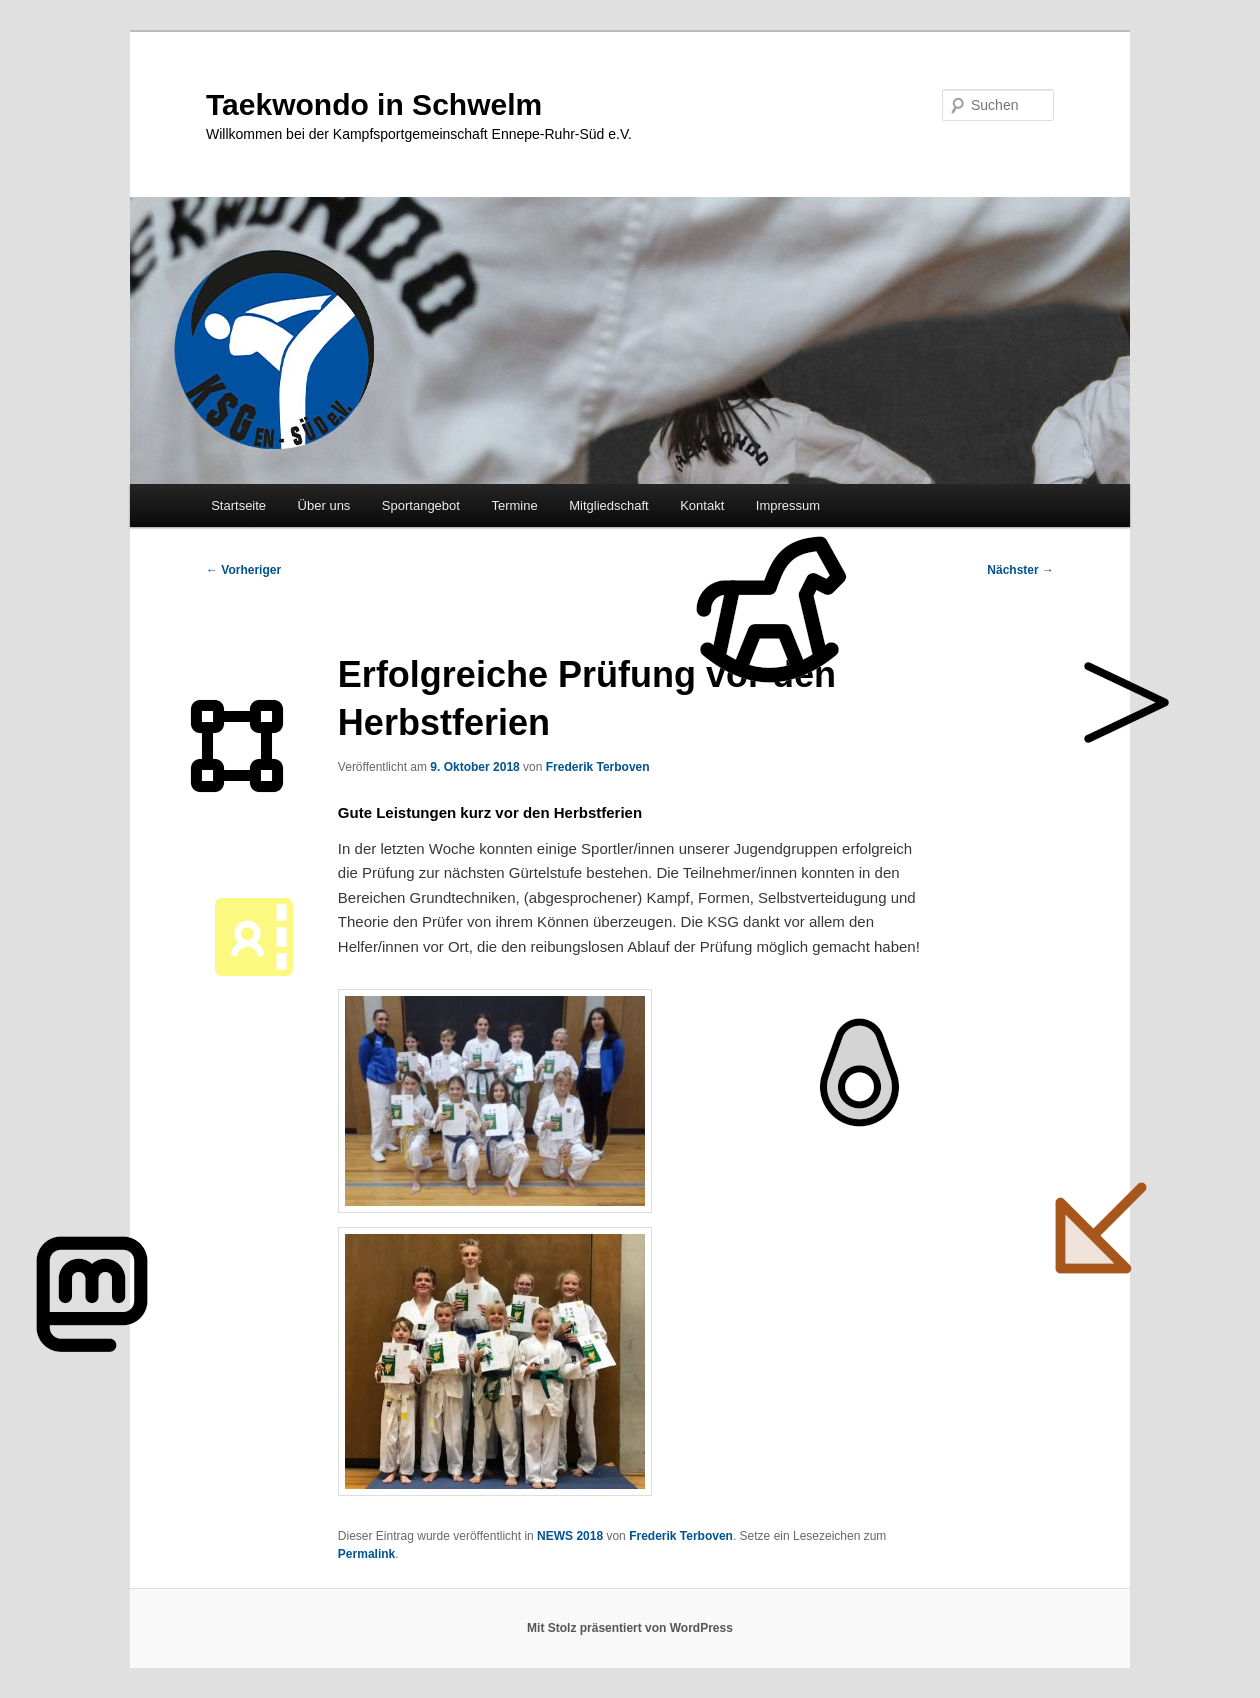  What do you see at coordinates (859, 1072) in the screenshot?
I see `indicates healthy or vegetarian food options` at bounding box center [859, 1072].